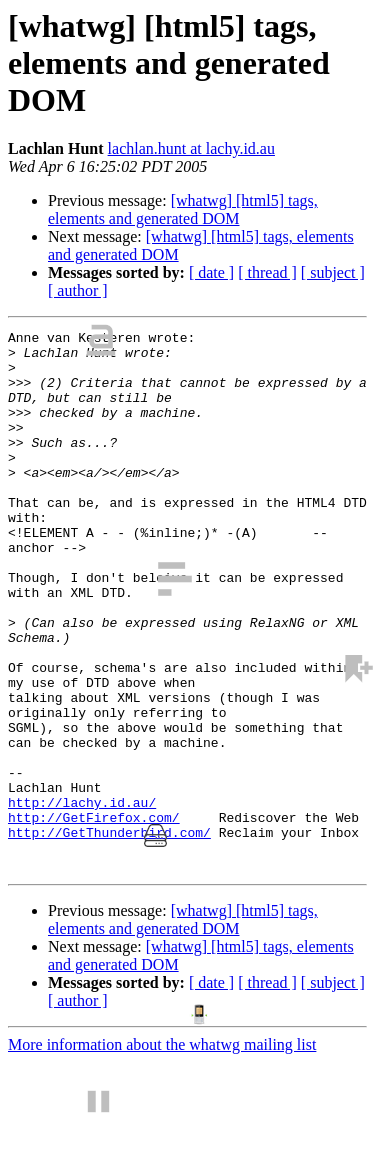 This screenshot has width=375, height=1170. I want to click on add a new bookmark, so click(358, 672).